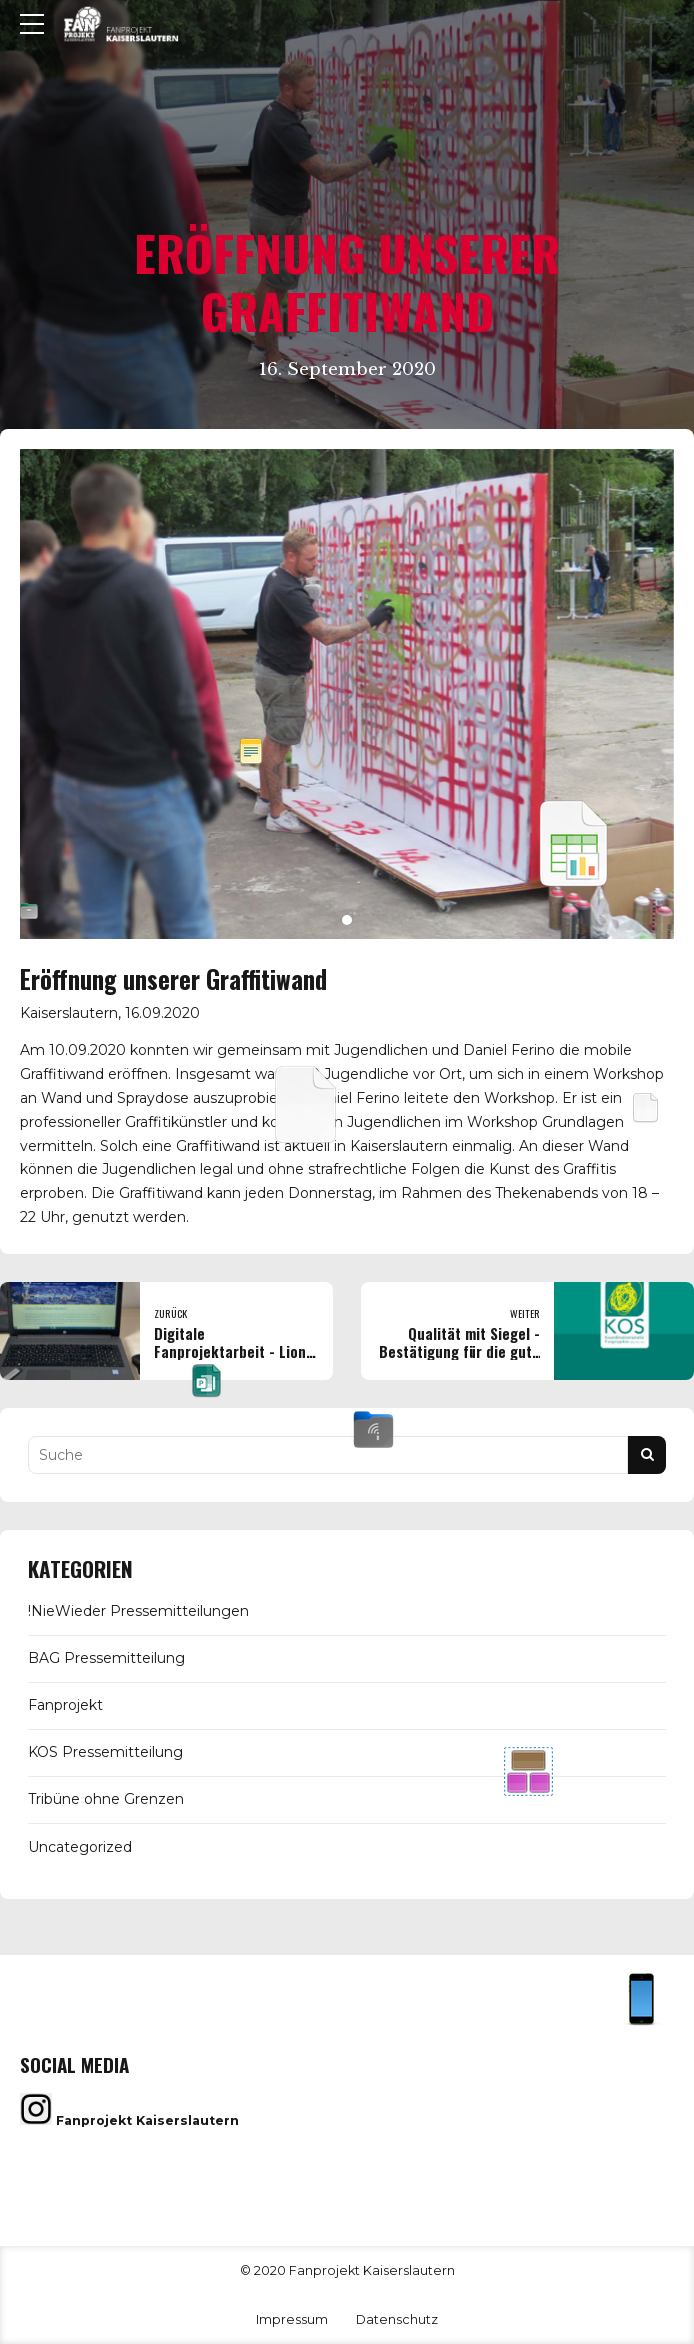 This screenshot has width=694, height=2344. Describe the element at coordinates (251, 751) in the screenshot. I see `open bijiben notes app` at that location.